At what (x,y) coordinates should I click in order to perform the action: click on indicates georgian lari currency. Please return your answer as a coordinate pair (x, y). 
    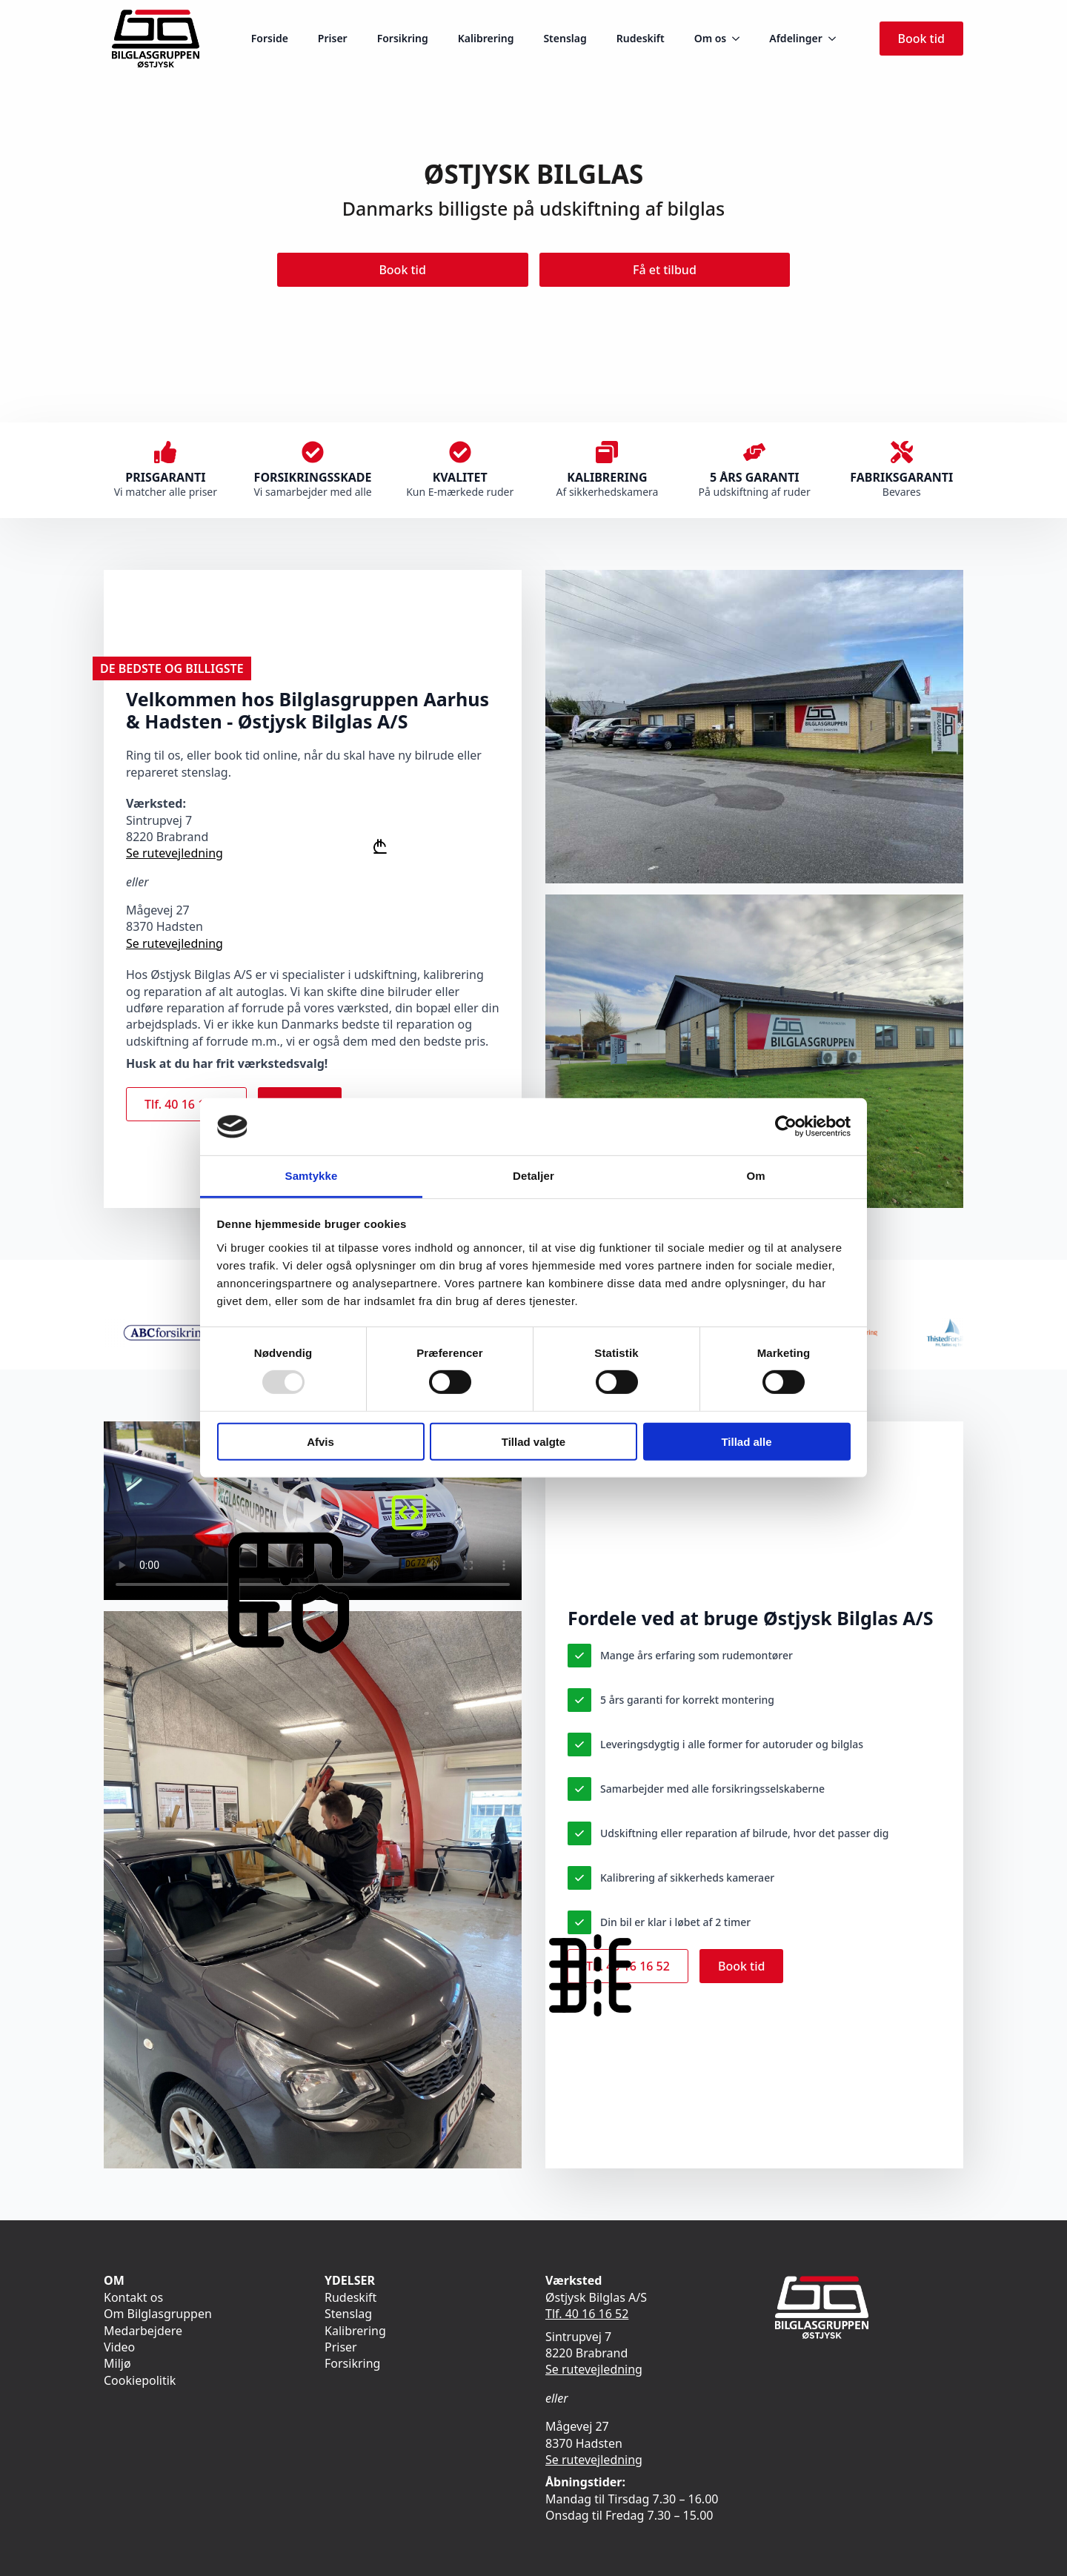
    Looking at the image, I should click on (380, 846).